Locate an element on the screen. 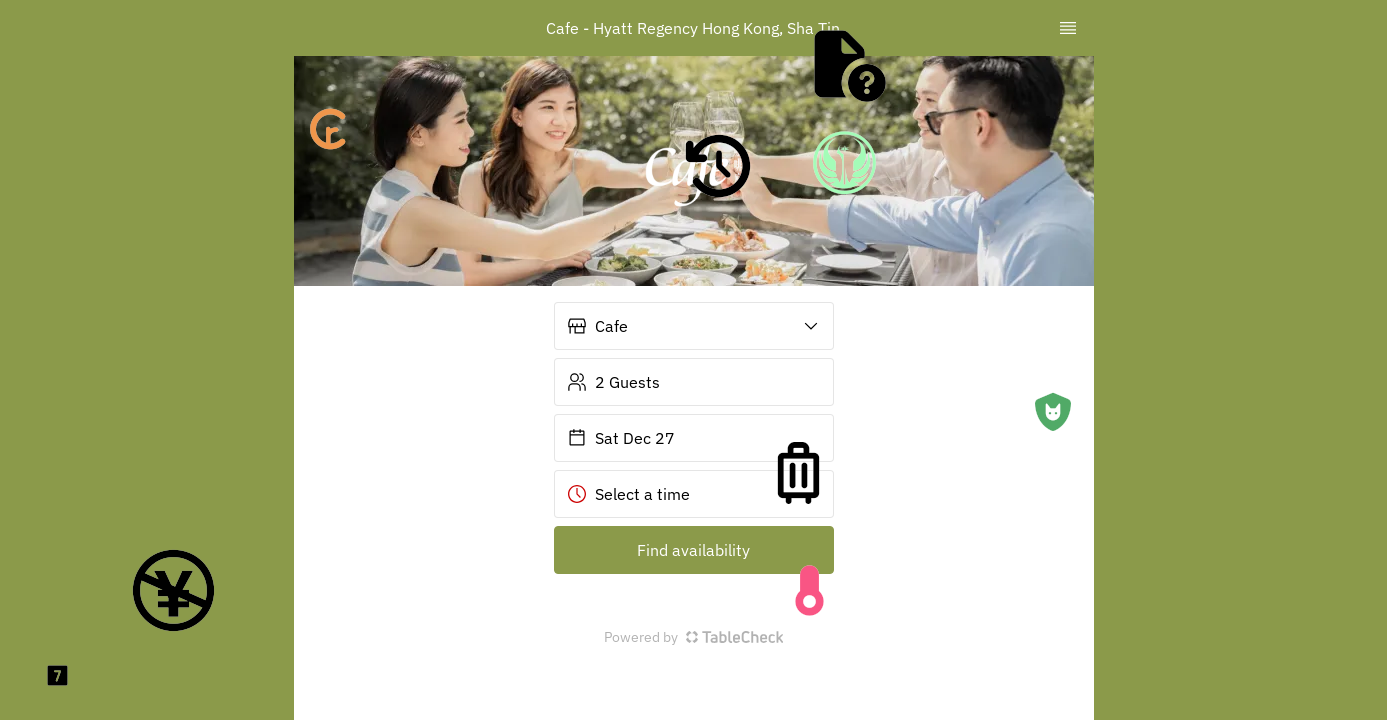 Image resolution: width=1387 pixels, height=720 pixels. indicates brazilian cruzeiro currency is located at coordinates (329, 129).